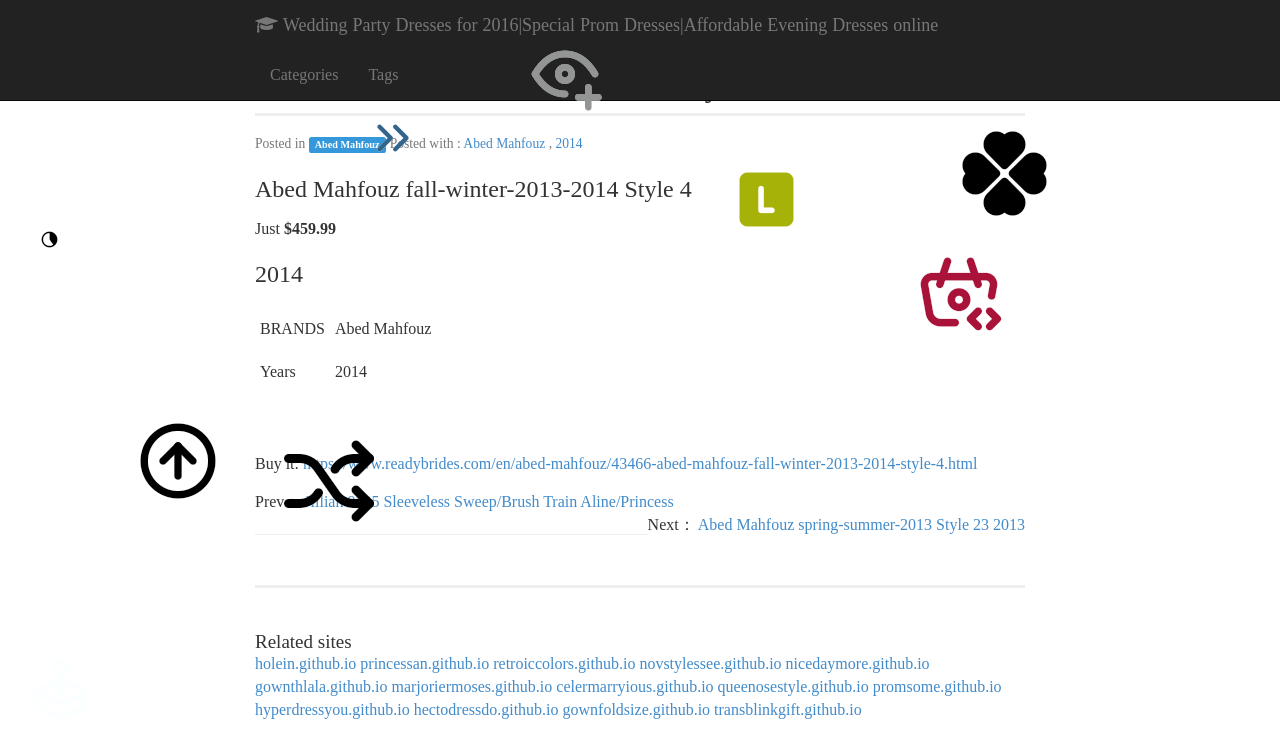  What do you see at coordinates (959, 292) in the screenshot?
I see `access shopping cart API or developer settings` at bounding box center [959, 292].